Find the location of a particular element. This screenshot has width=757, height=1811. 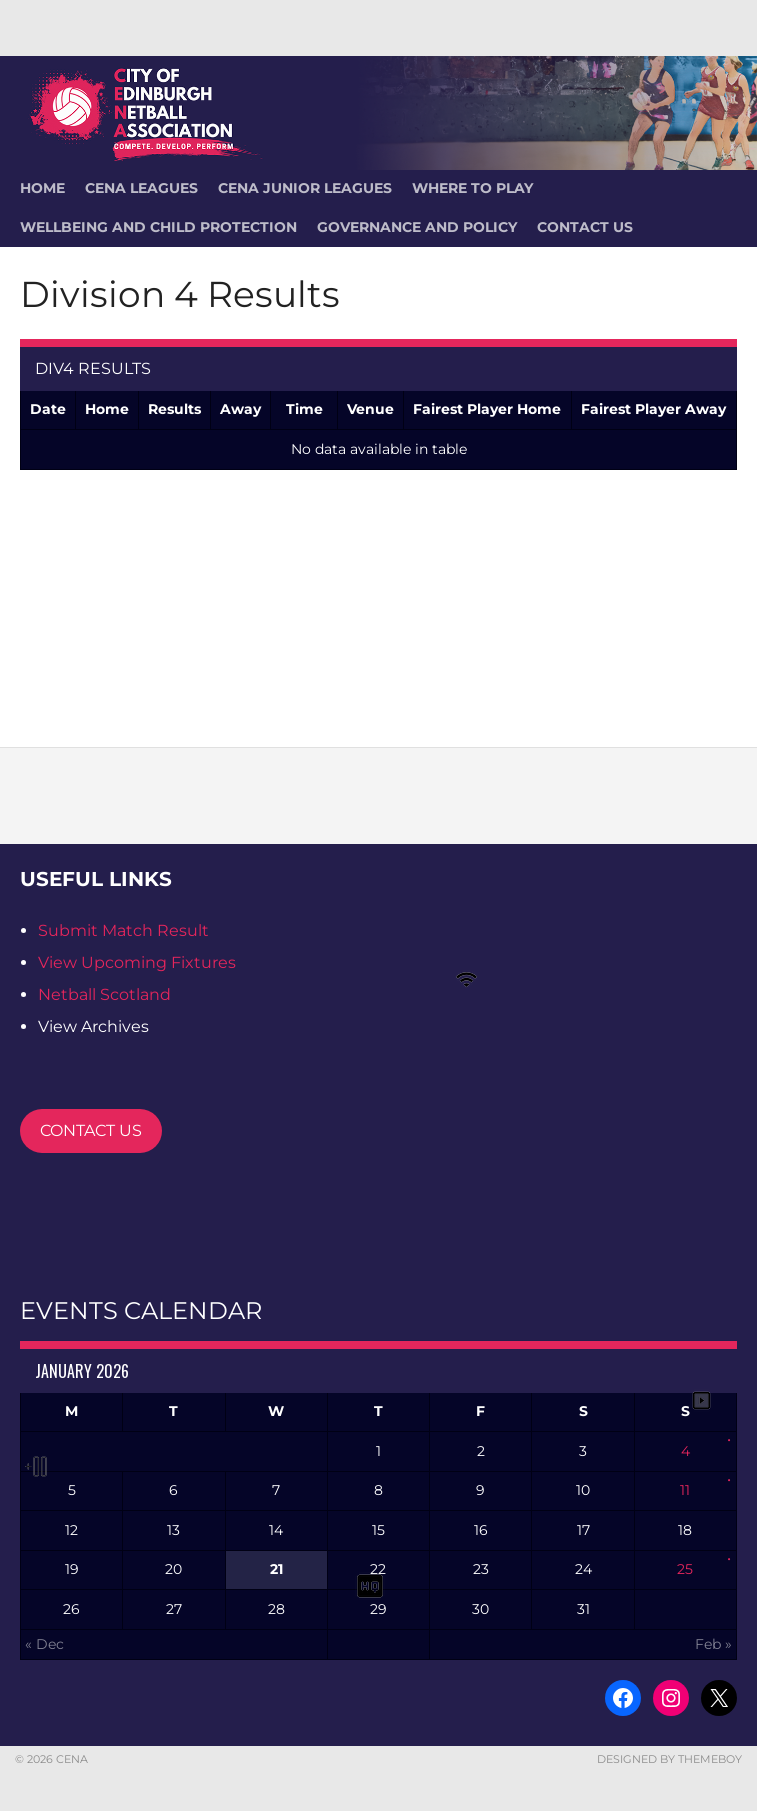

start a slideshow presentation is located at coordinates (701, 1400).